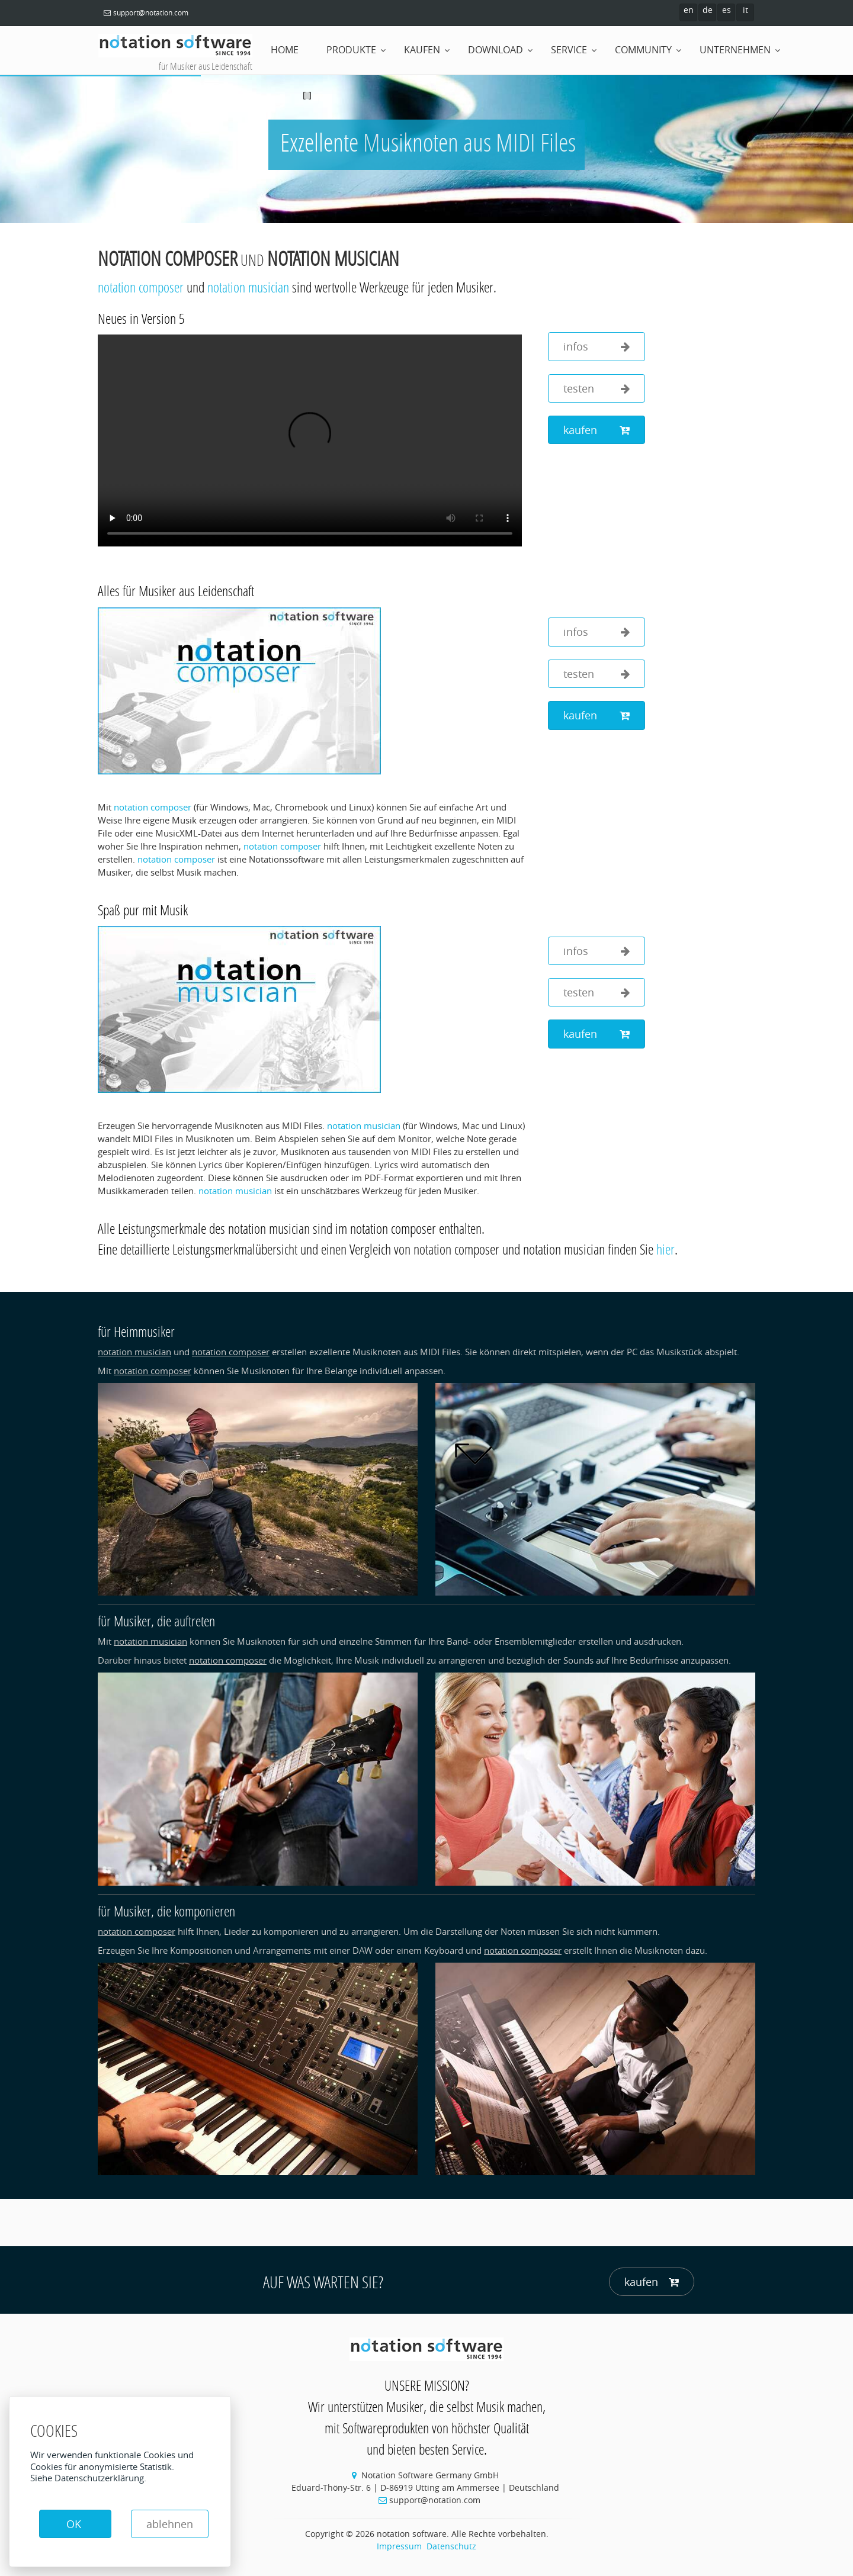  What do you see at coordinates (307, 95) in the screenshot?
I see `view or edit code snippets` at bounding box center [307, 95].